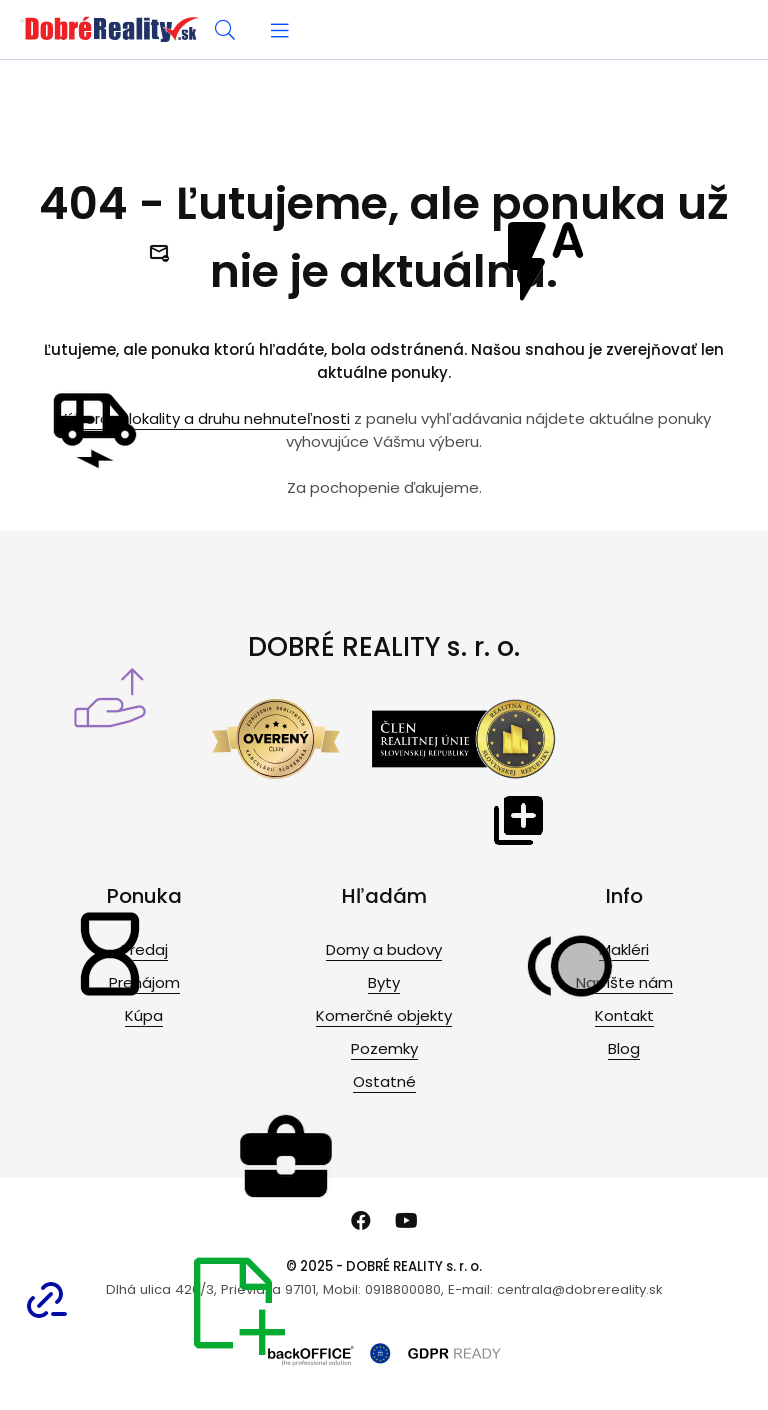 The height and width of the screenshot is (1410, 768). Describe the element at coordinates (159, 254) in the screenshot. I see `unsubscribe from a mailing list` at that location.